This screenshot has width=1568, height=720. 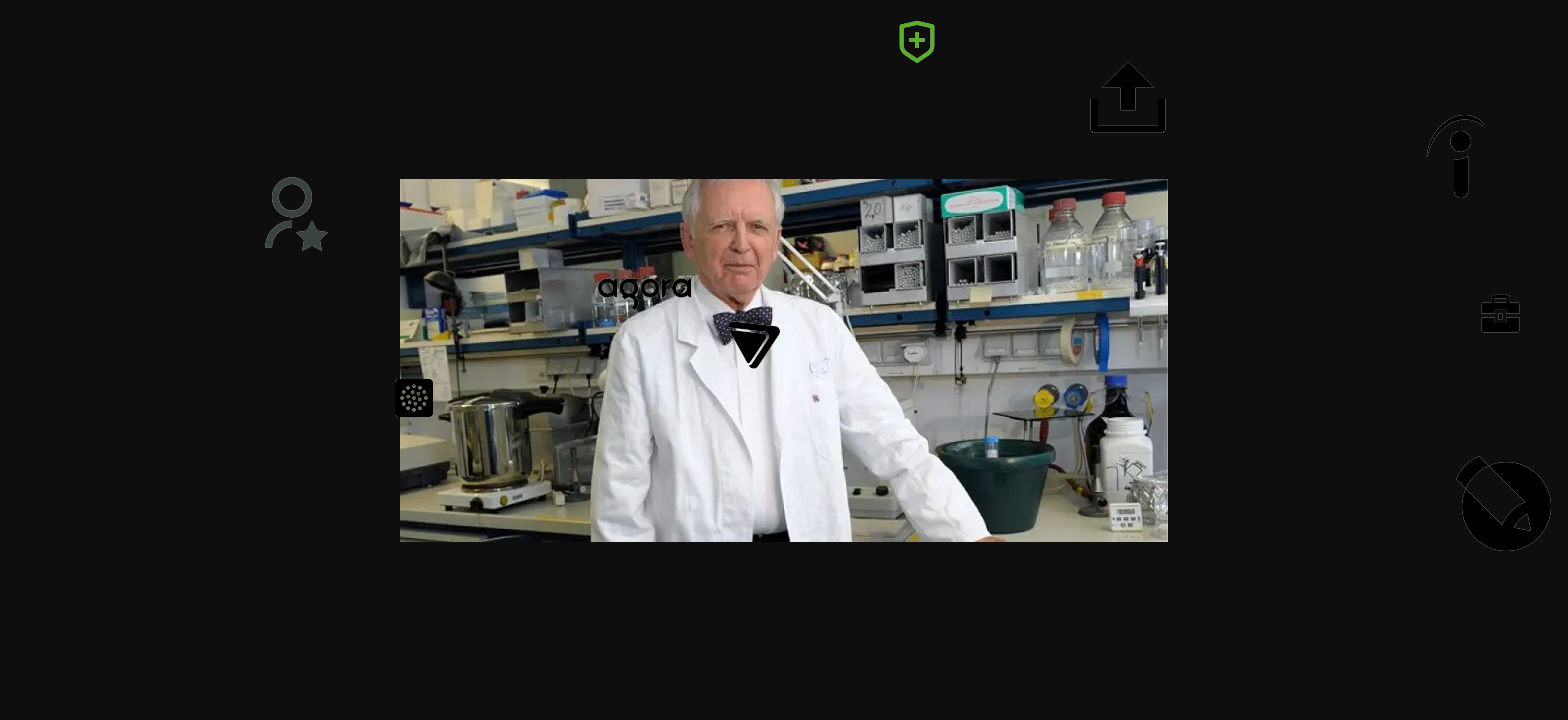 What do you see at coordinates (754, 345) in the screenshot?
I see `open ProtonVPN app` at bounding box center [754, 345].